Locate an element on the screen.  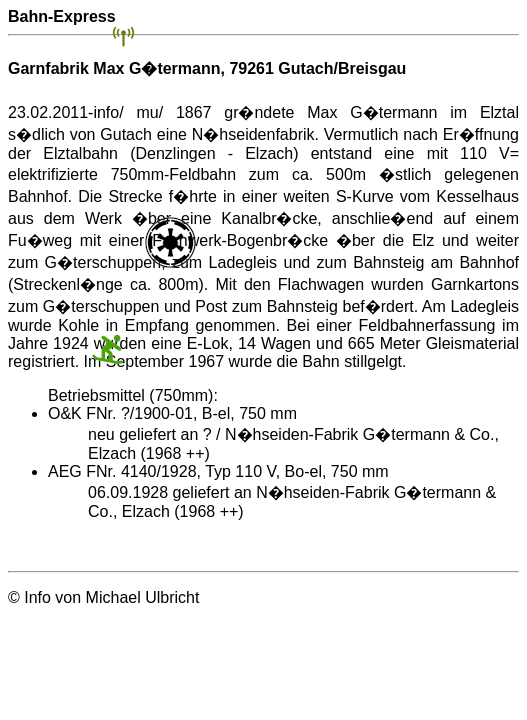
the Galactic Empire logo from Star Wars is located at coordinates (170, 242).